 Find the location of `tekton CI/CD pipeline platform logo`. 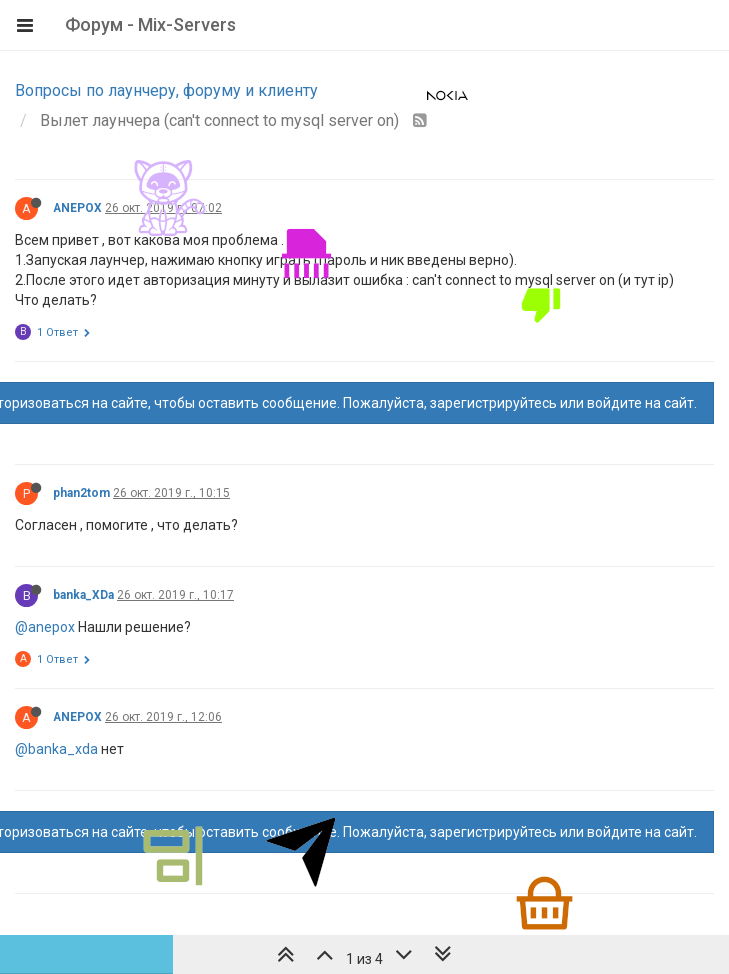

tekton CI/CD pipeline platform logo is located at coordinates (170, 198).